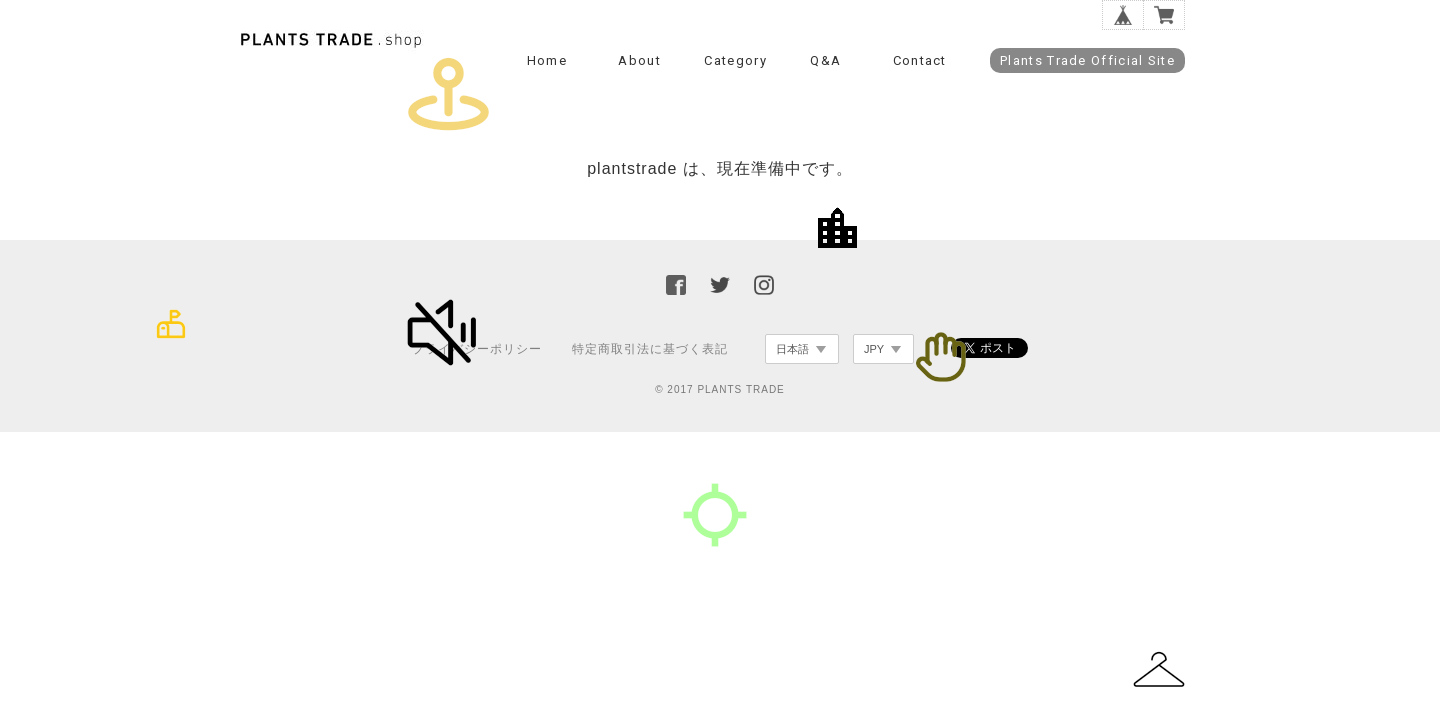  Describe the element at coordinates (715, 515) in the screenshot. I see `find my current location` at that location.